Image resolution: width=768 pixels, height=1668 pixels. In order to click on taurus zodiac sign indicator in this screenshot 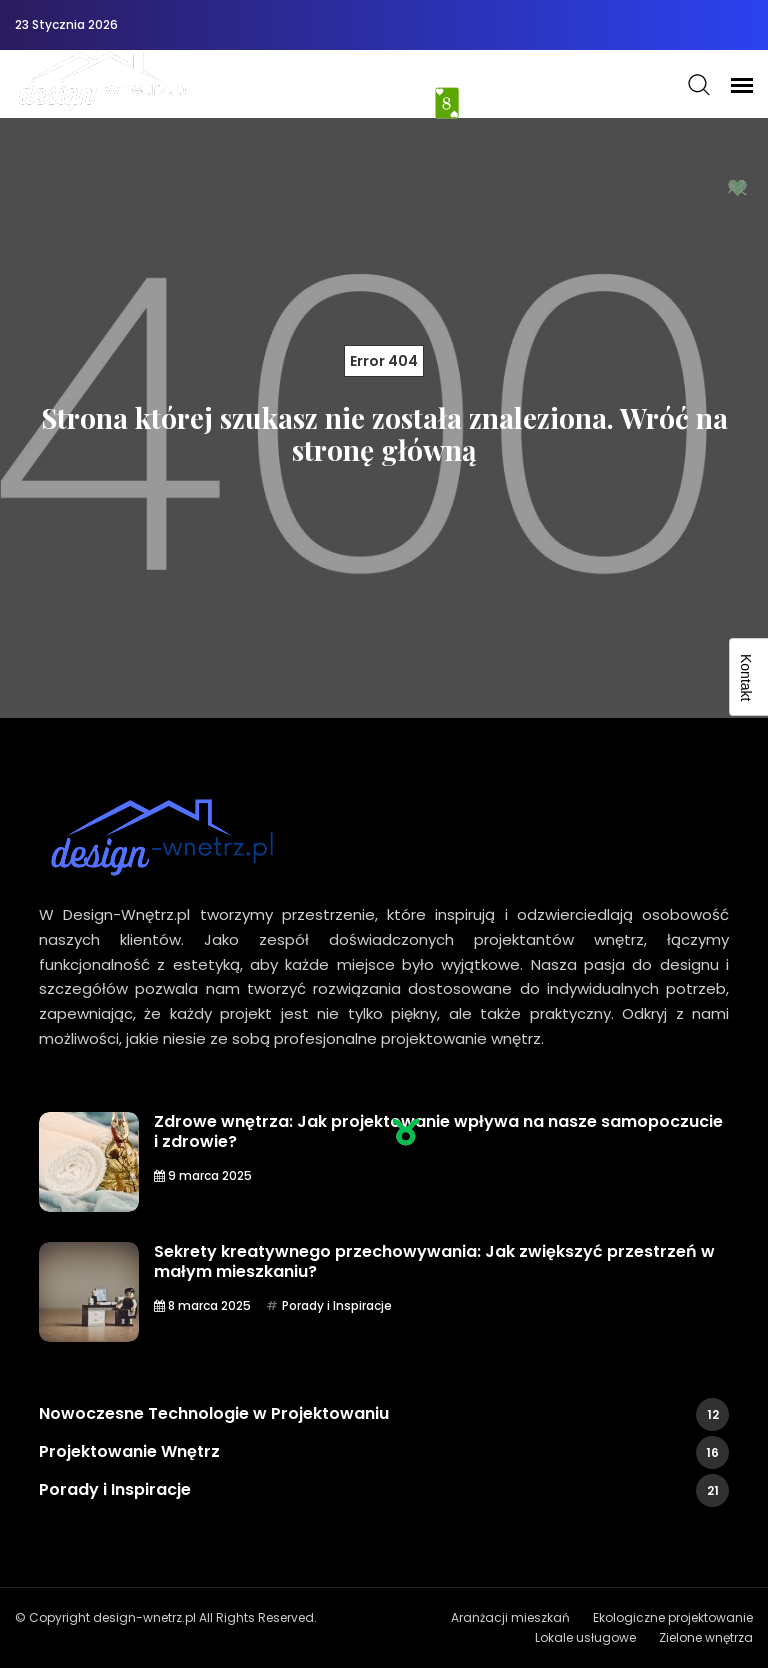, I will do `click(406, 1132)`.